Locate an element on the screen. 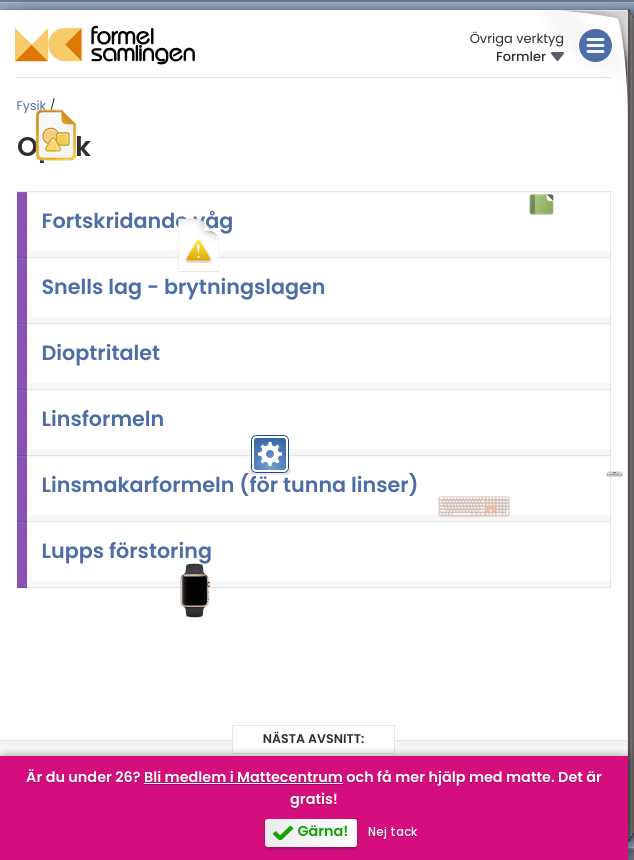 This screenshot has height=860, width=634. libreoffice draw document file is located at coordinates (56, 135).